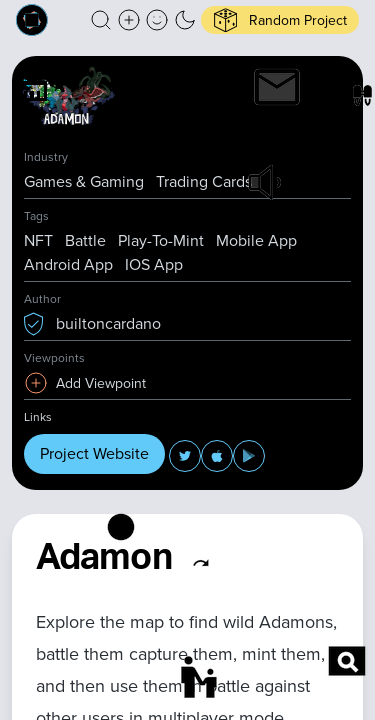 The height and width of the screenshot is (720, 375). I want to click on indicates child supervision required, so click(200, 677).